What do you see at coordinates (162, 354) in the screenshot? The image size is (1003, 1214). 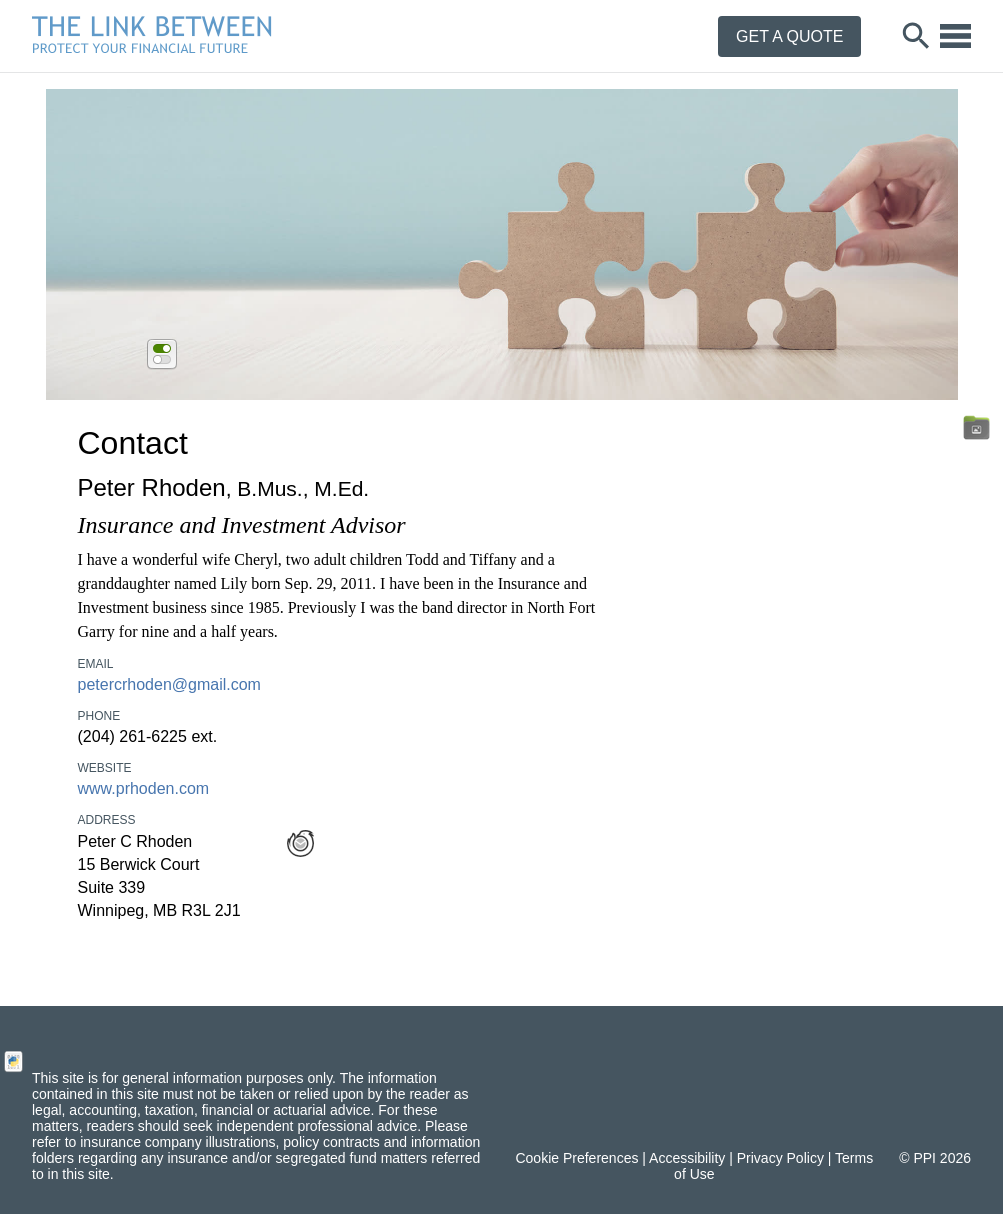 I see `open gnome tweaks to customize system settings` at bounding box center [162, 354].